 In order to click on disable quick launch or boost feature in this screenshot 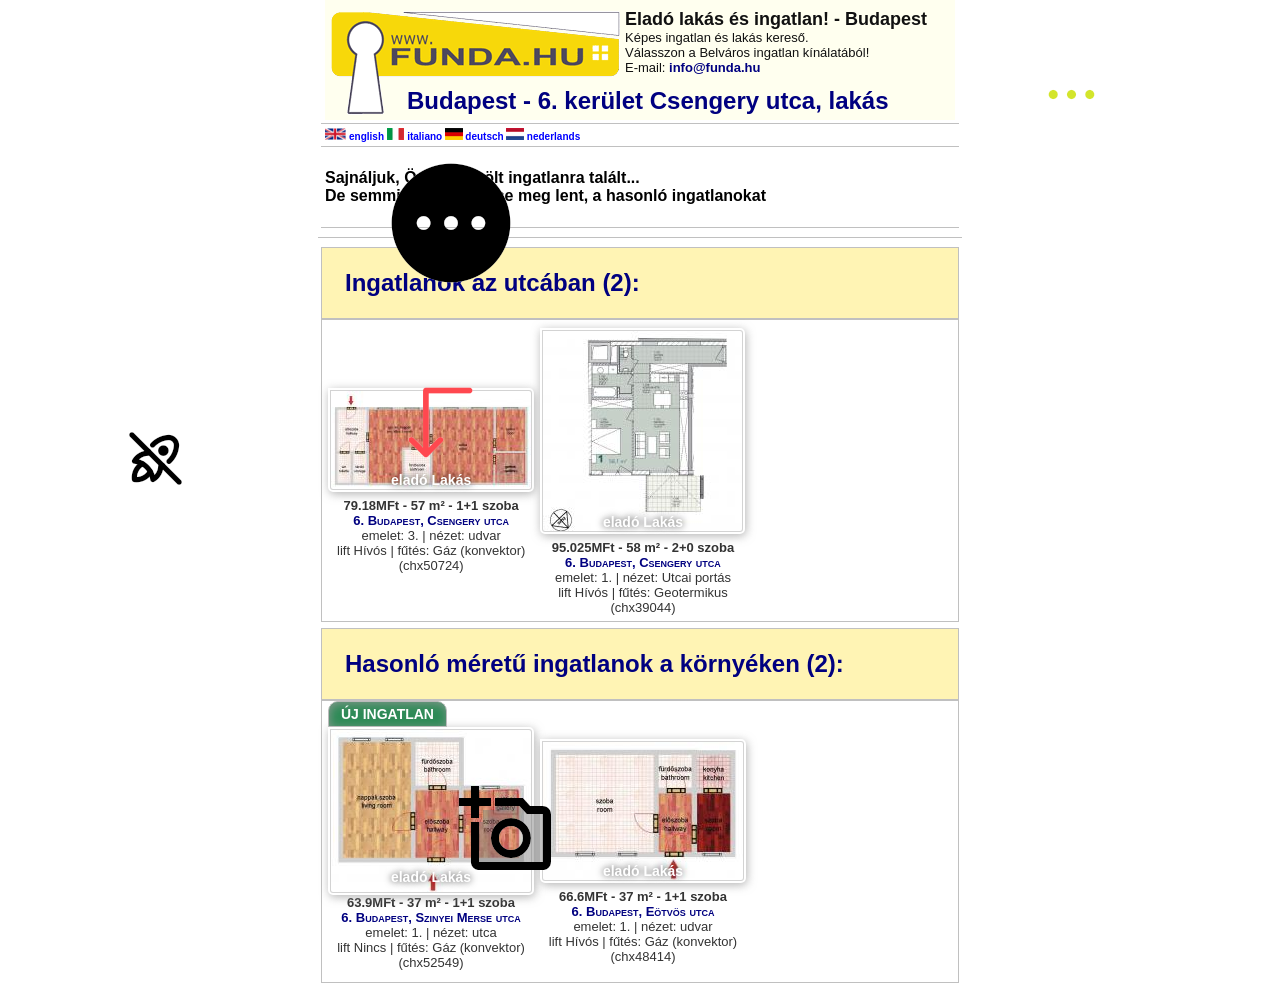, I will do `click(155, 458)`.